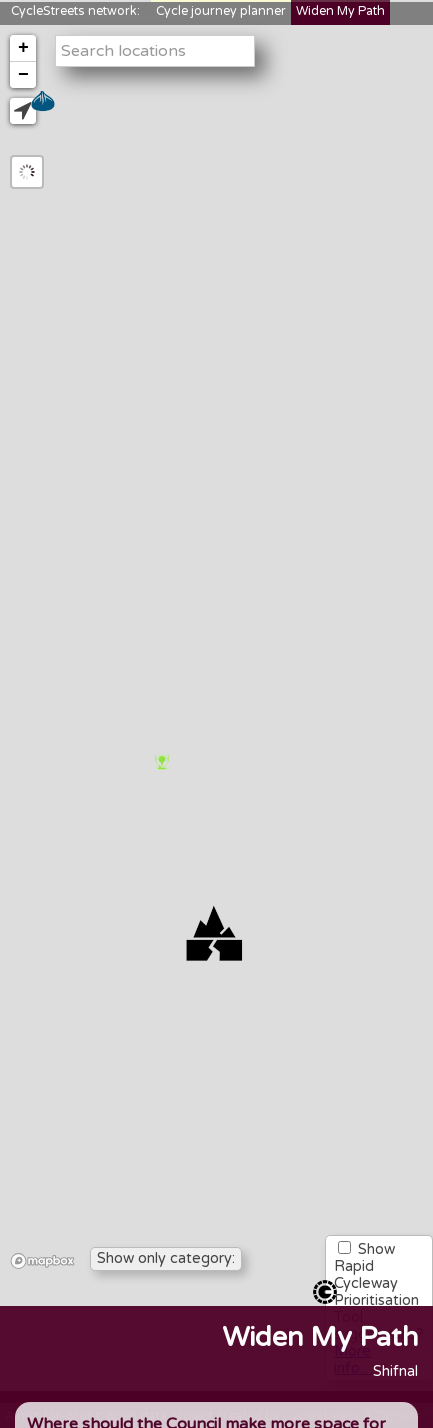 This screenshot has width=433, height=1428. I want to click on explore valley or mountain terrain, so click(214, 933).